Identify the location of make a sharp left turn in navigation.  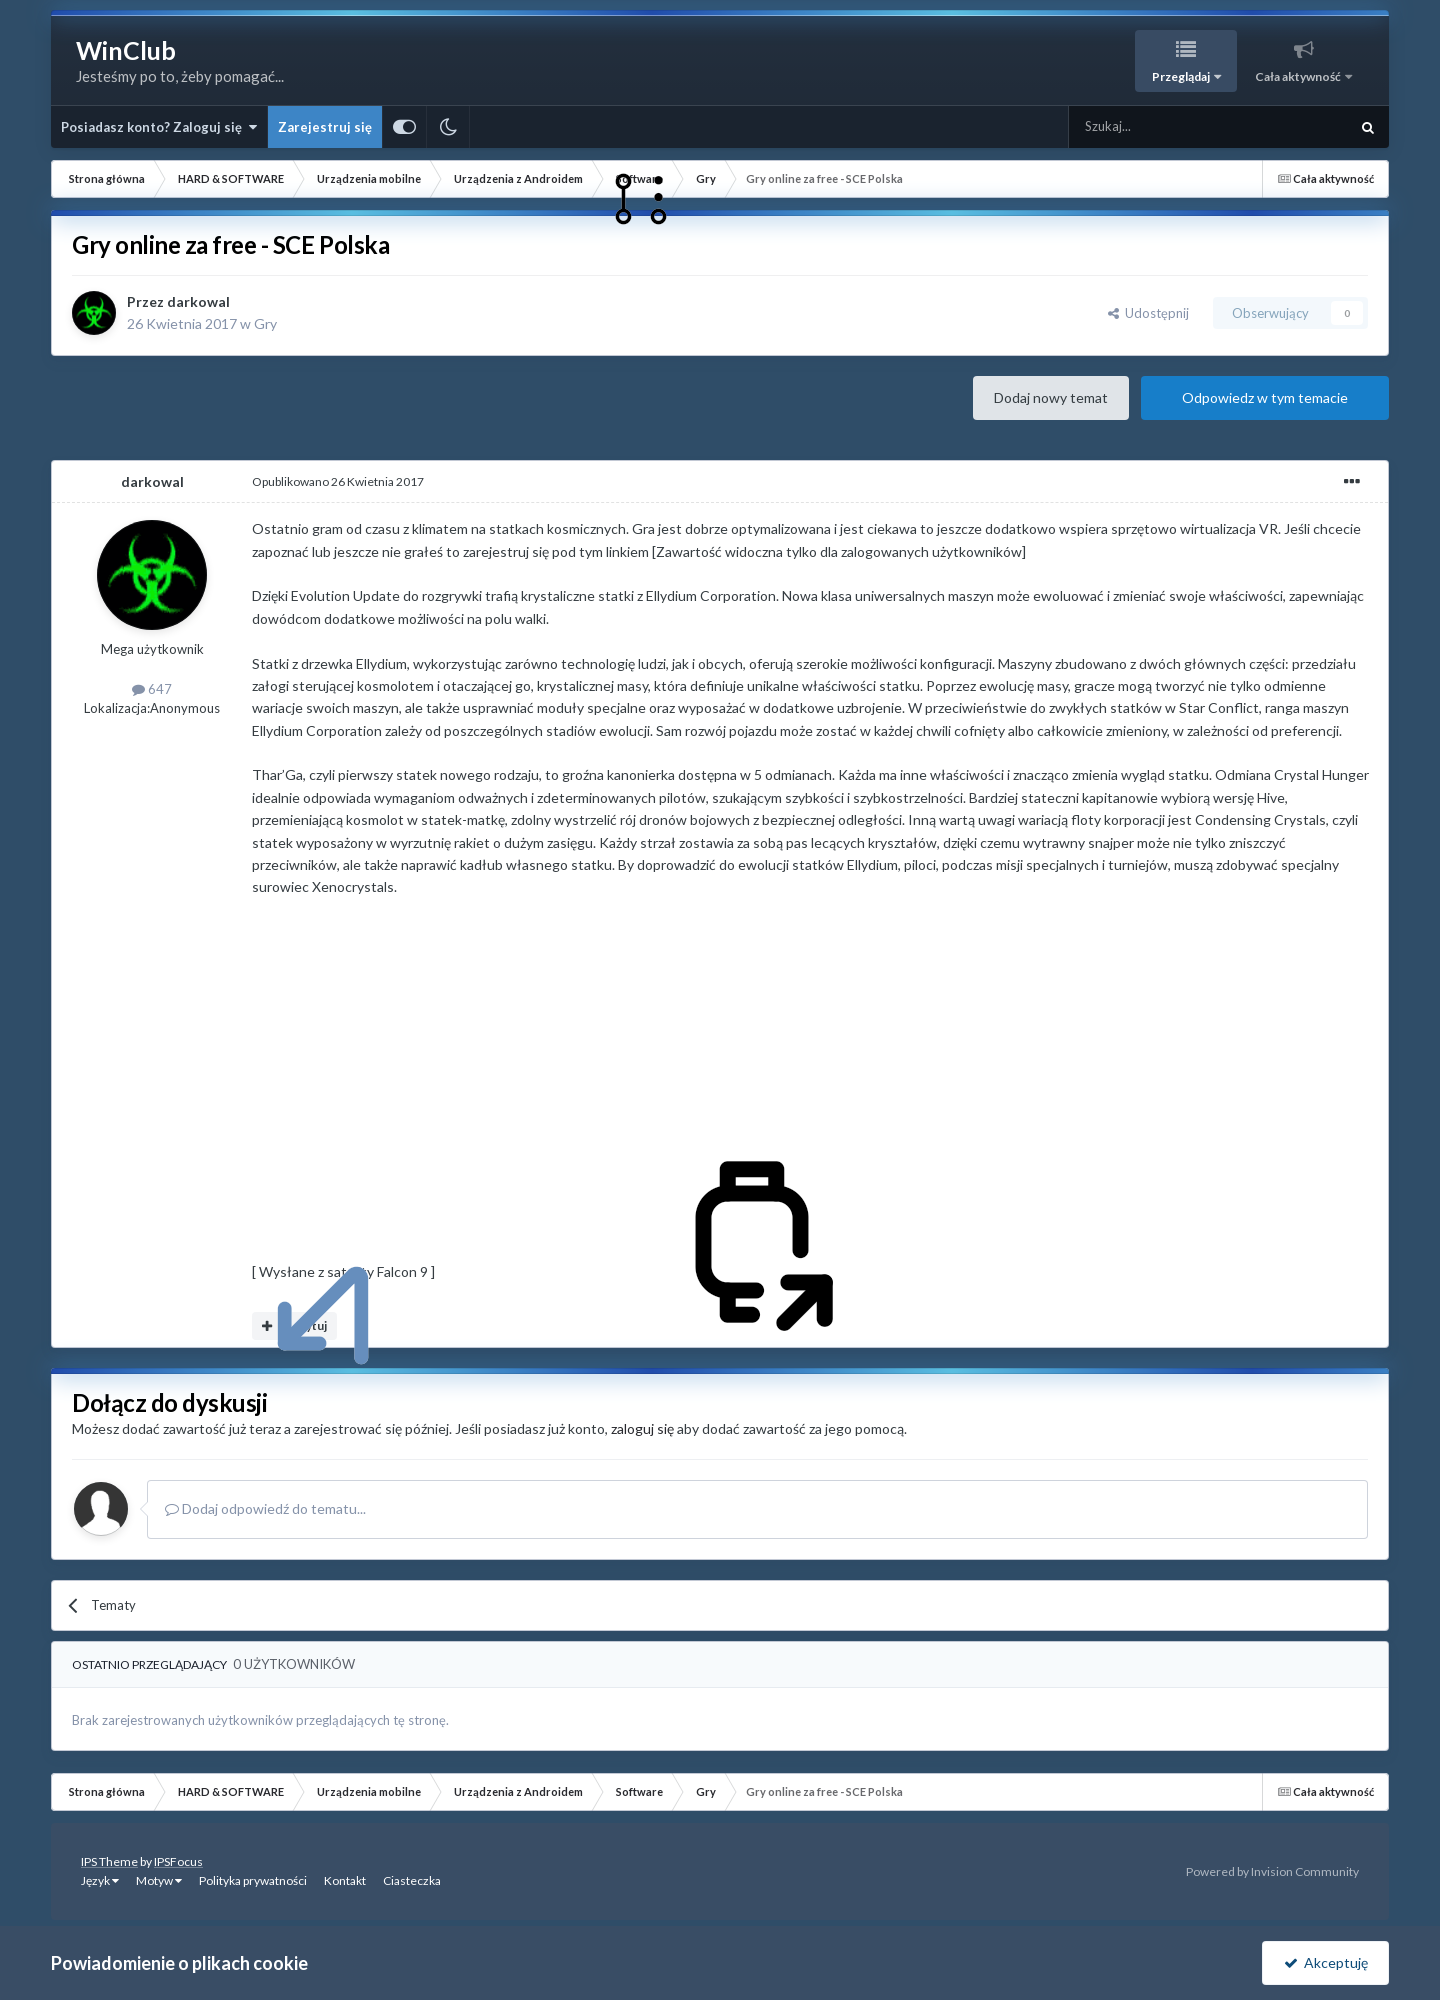
(326, 1315).